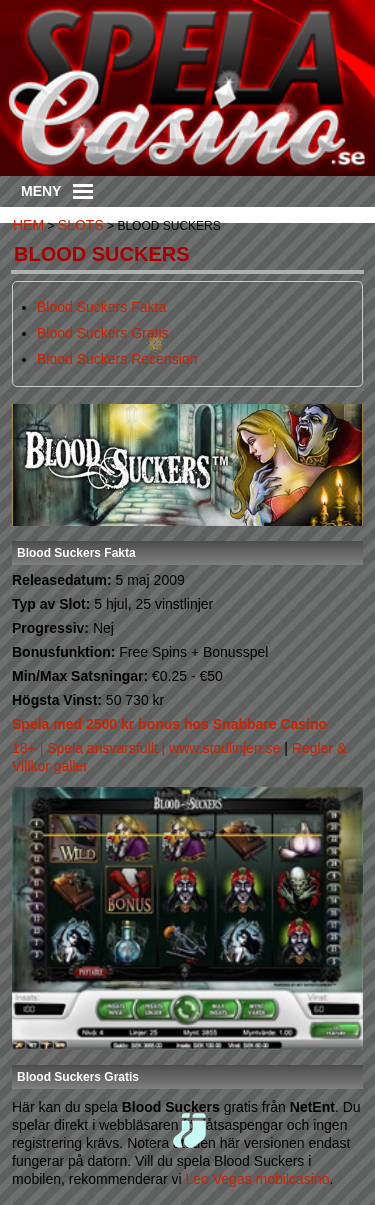 This screenshot has height=1205, width=375. What do you see at coordinates (190, 1130) in the screenshot?
I see `browse socks or hosiery products` at bounding box center [190, 1130].